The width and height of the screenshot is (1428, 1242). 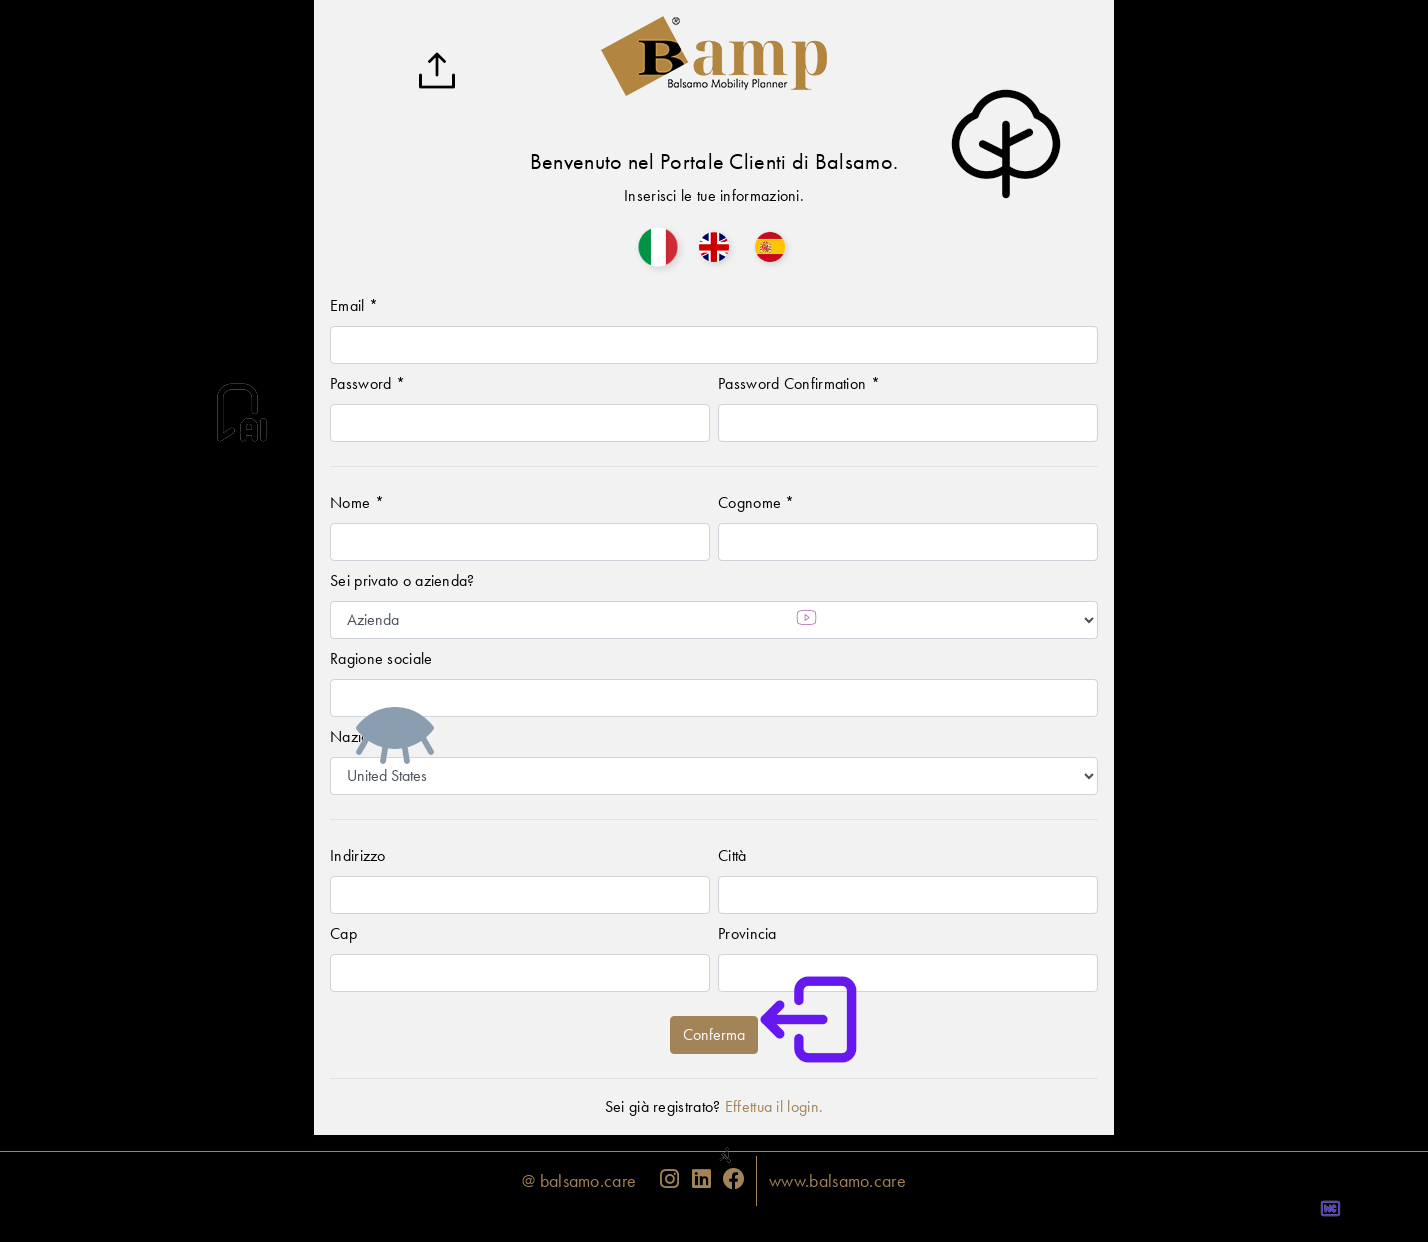 What do you see at coordinates (1330, 1208) in the screenshot?
I see `indicates restroom or water closet location` at bounding box center [1330, 1208].